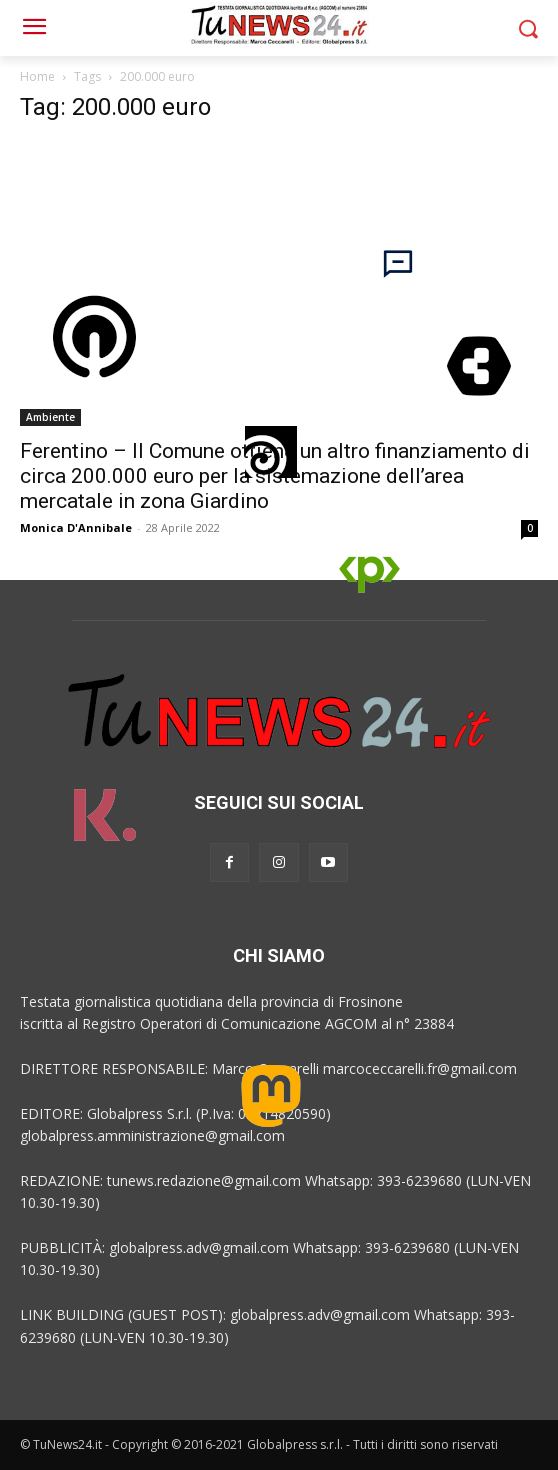 The height and width of the screenshot is (1470, 558). I want to click on open the Mastodon app, so click(271, 1096).